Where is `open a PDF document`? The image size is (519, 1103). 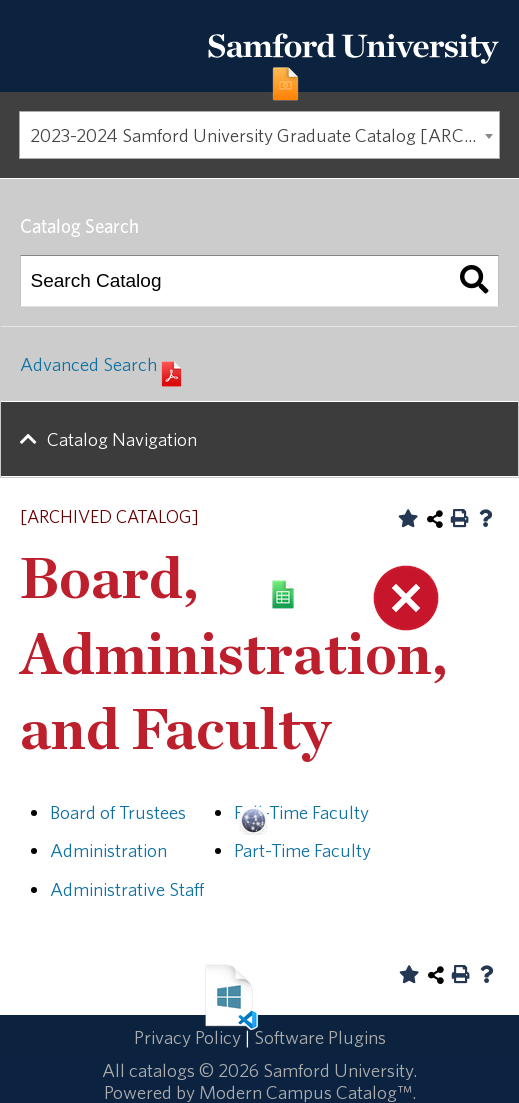 open a PDF document is located at coordinates (171, 374).